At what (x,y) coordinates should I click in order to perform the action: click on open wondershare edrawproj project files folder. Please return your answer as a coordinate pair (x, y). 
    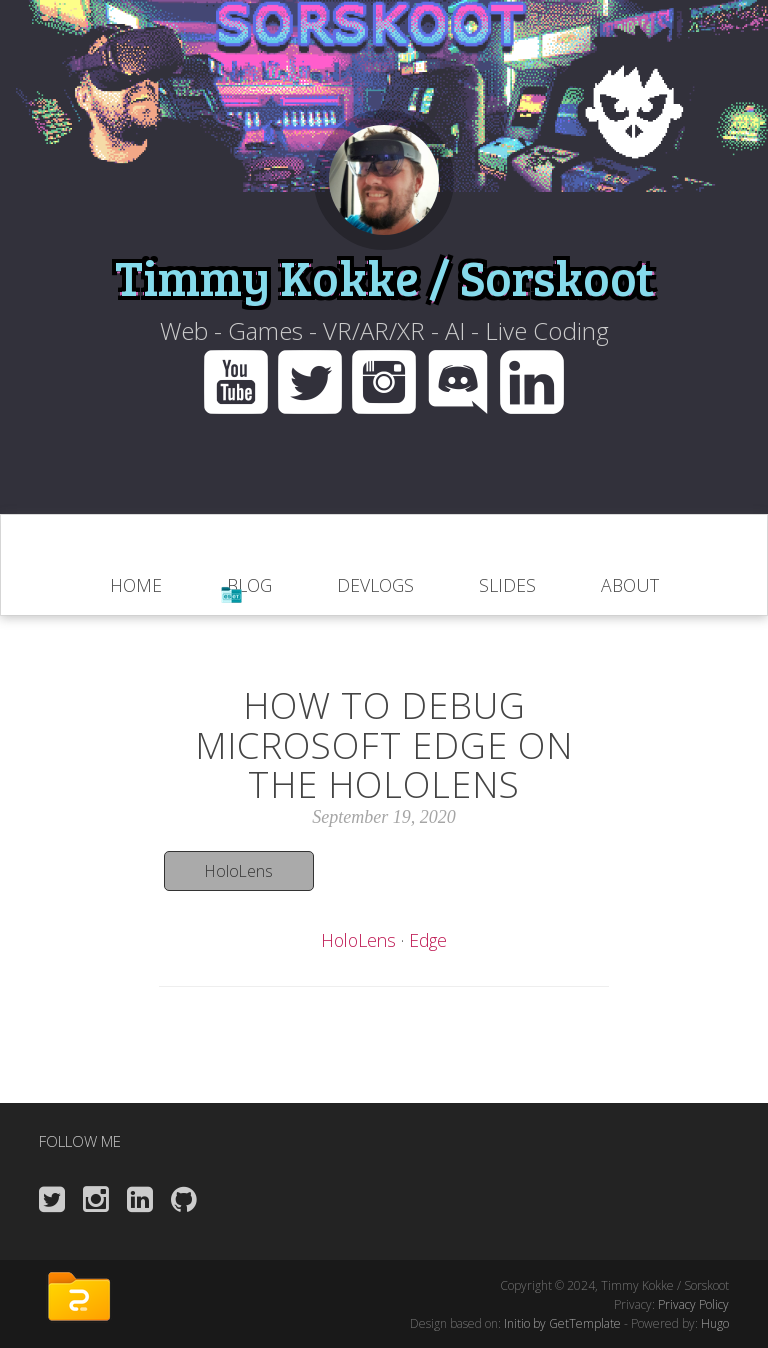
    Looking at the image, I should click on (79, 1298).